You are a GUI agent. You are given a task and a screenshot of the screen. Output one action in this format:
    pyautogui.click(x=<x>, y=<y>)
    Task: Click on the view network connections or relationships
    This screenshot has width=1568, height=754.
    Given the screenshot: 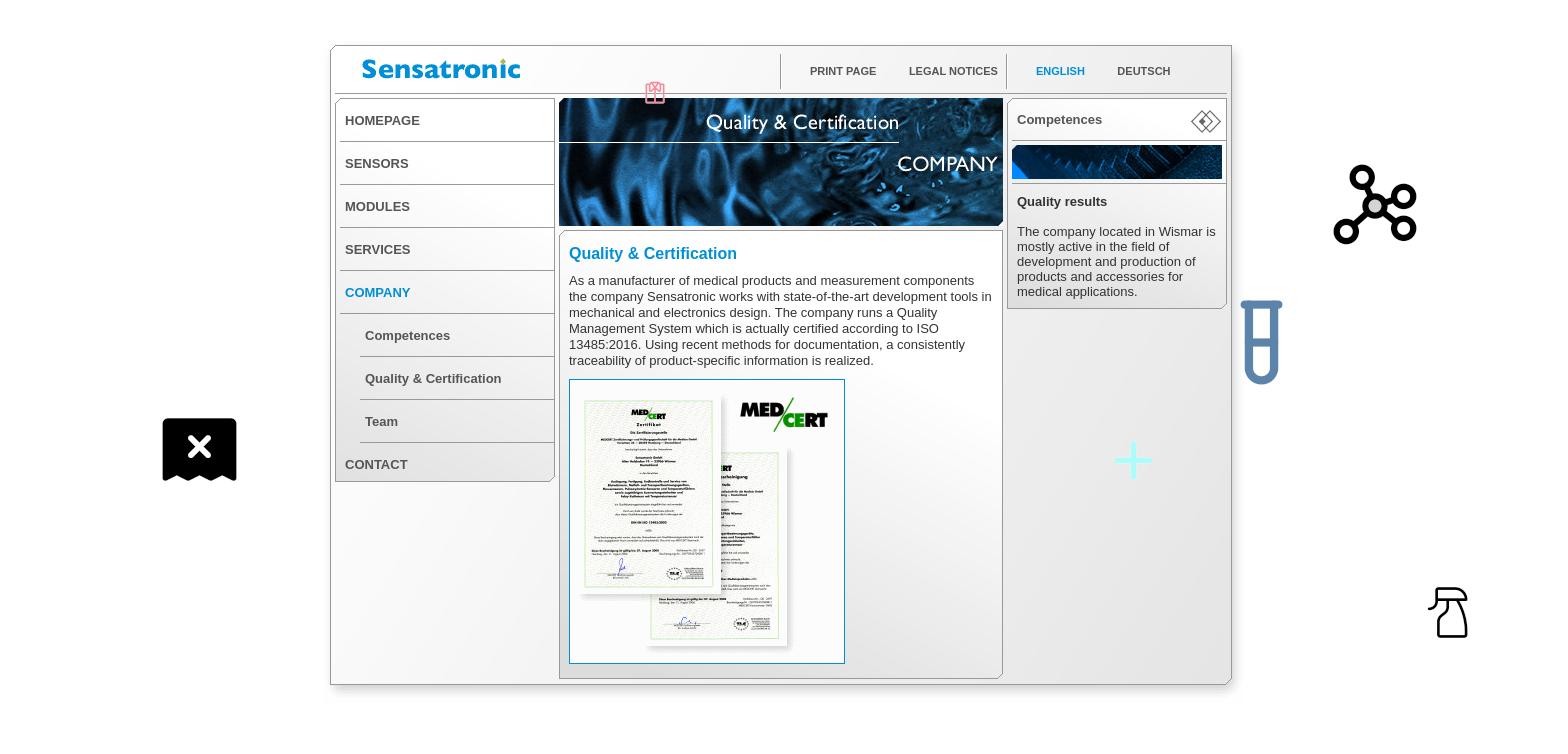 What is the action you would take?
    pyautogui.click(x=1375, y=206)
    